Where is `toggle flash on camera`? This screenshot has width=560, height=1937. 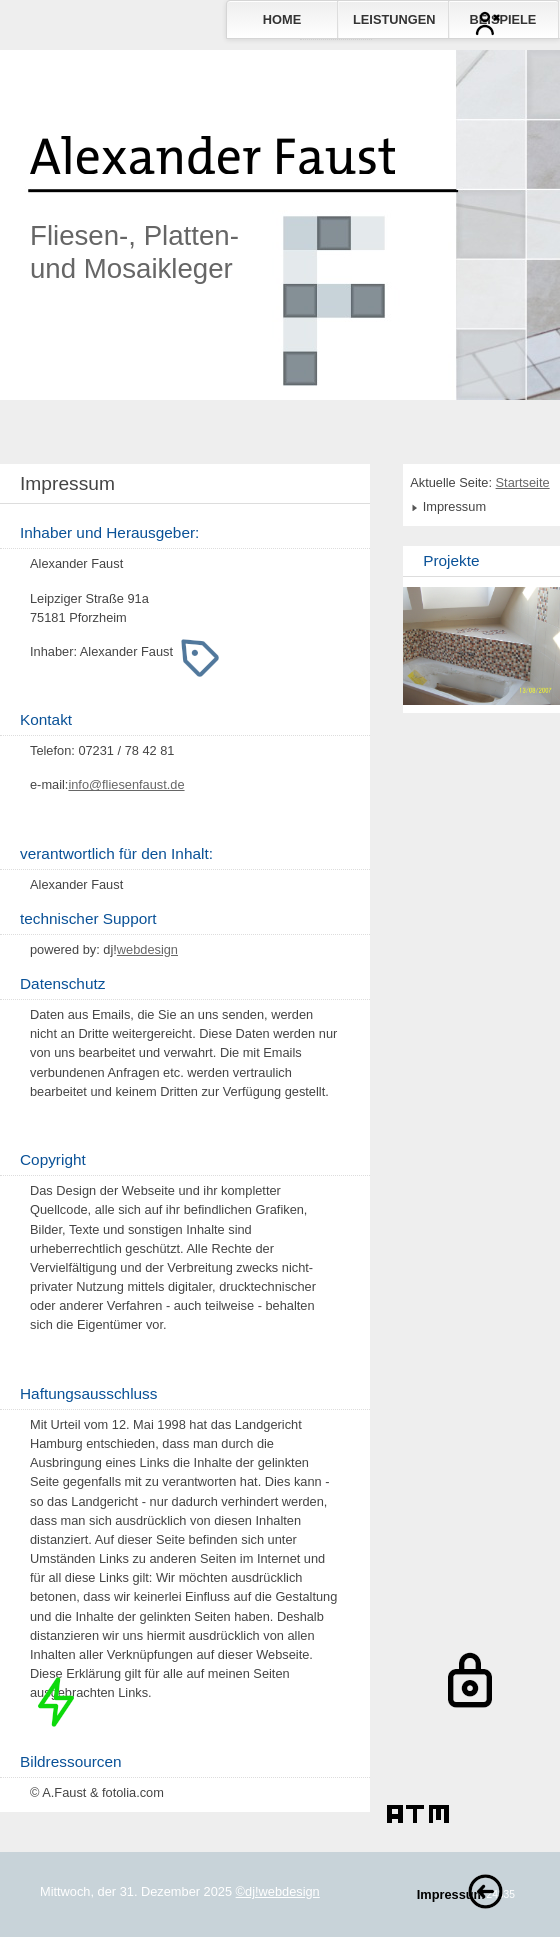 toggle flash on camera is located at coordinates (56, 1702).